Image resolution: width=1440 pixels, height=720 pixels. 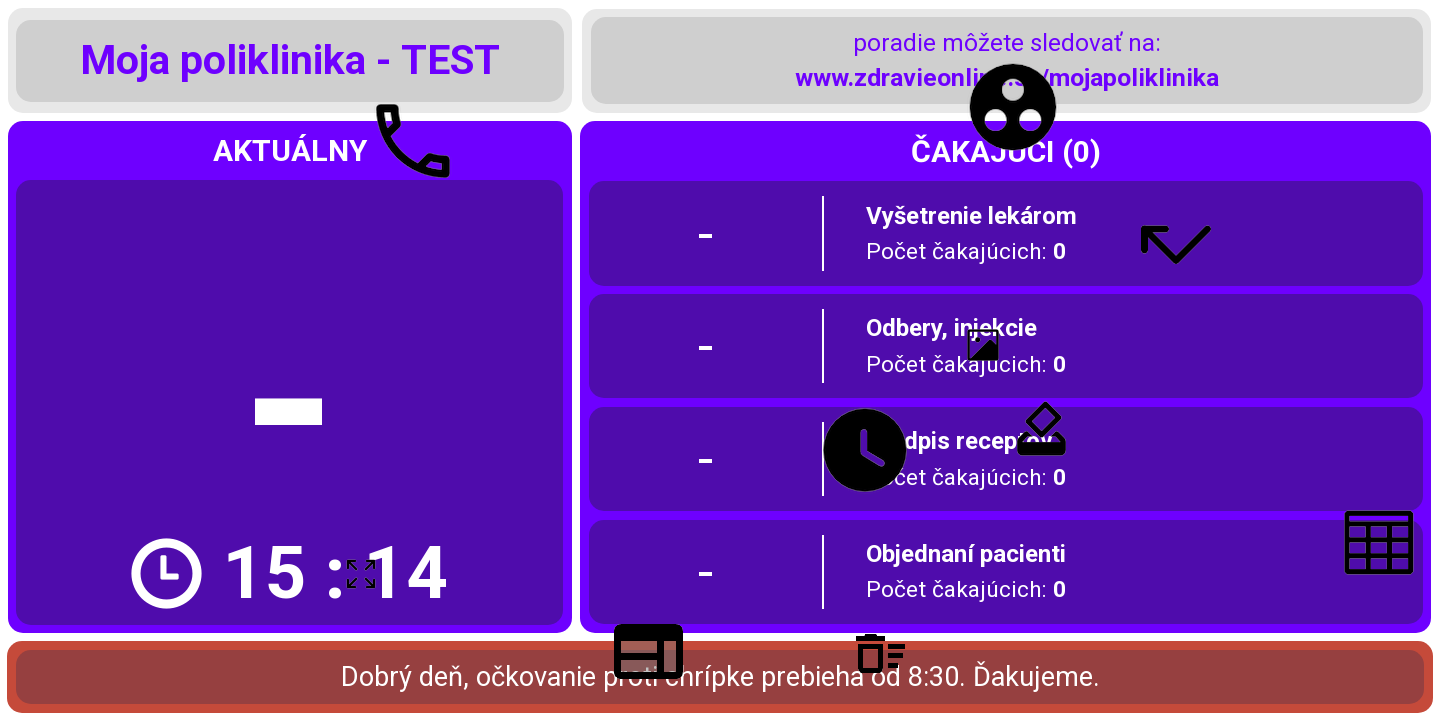 What do you see at coordinates (983, 345) in the screenshot?
I see `view image or photo` at bounding box center [983, 345].